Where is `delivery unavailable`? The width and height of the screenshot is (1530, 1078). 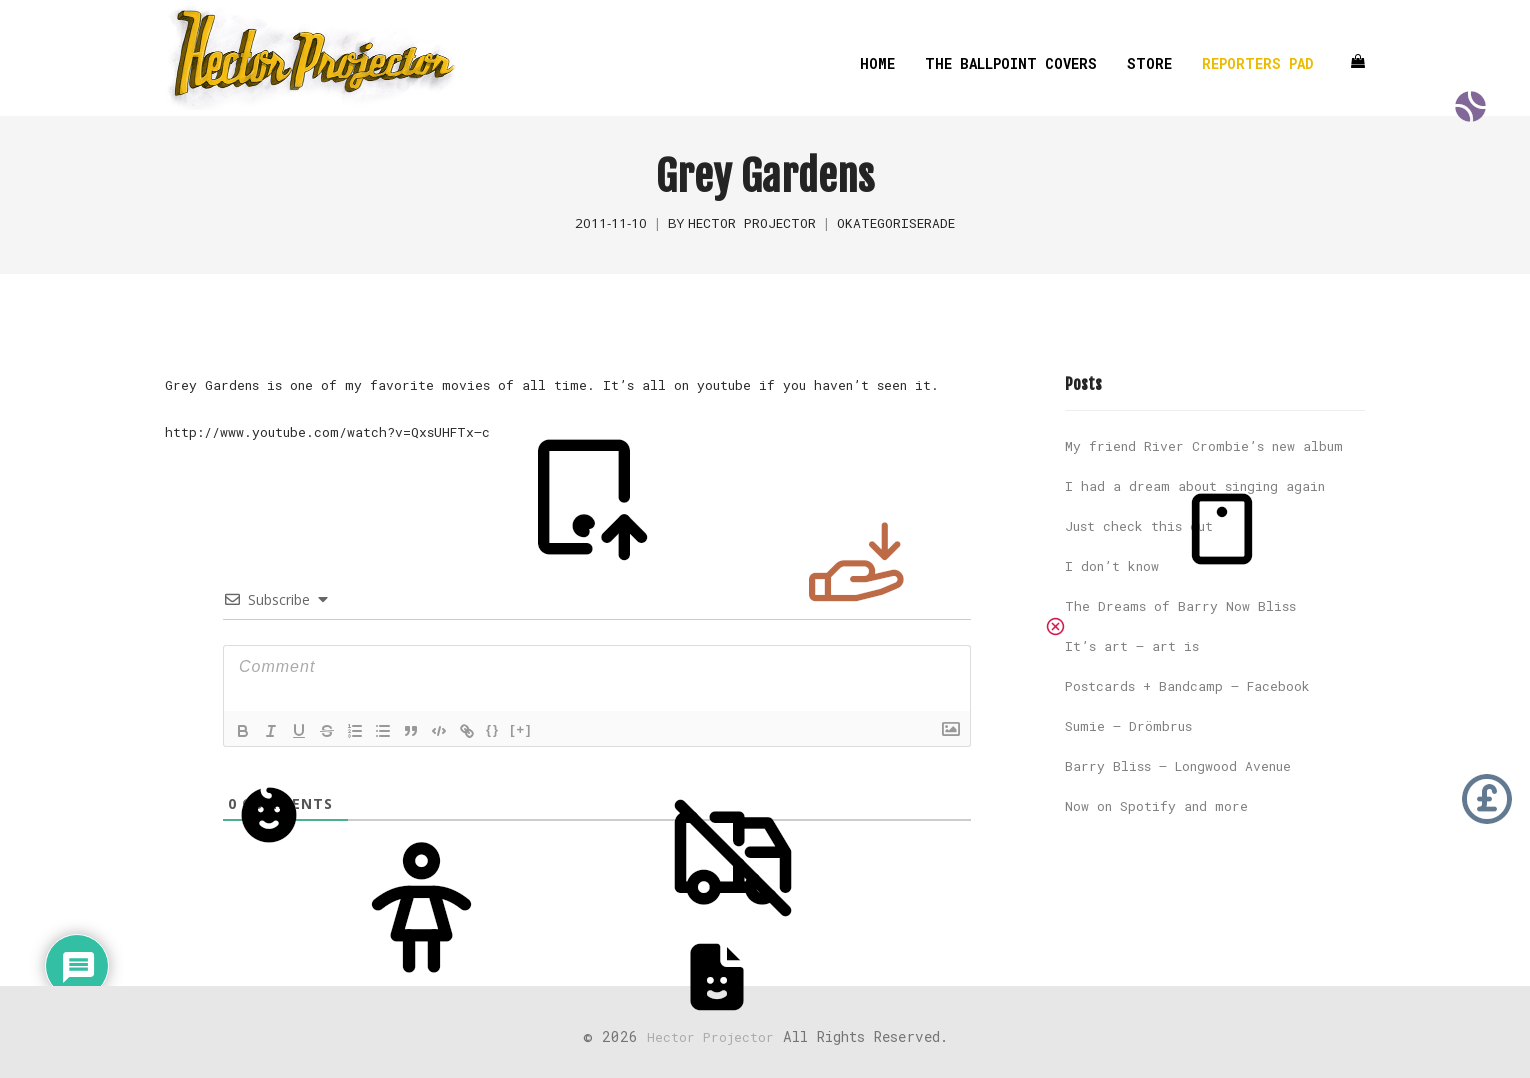
delivery unavailable is located at coordinates (733, 858).